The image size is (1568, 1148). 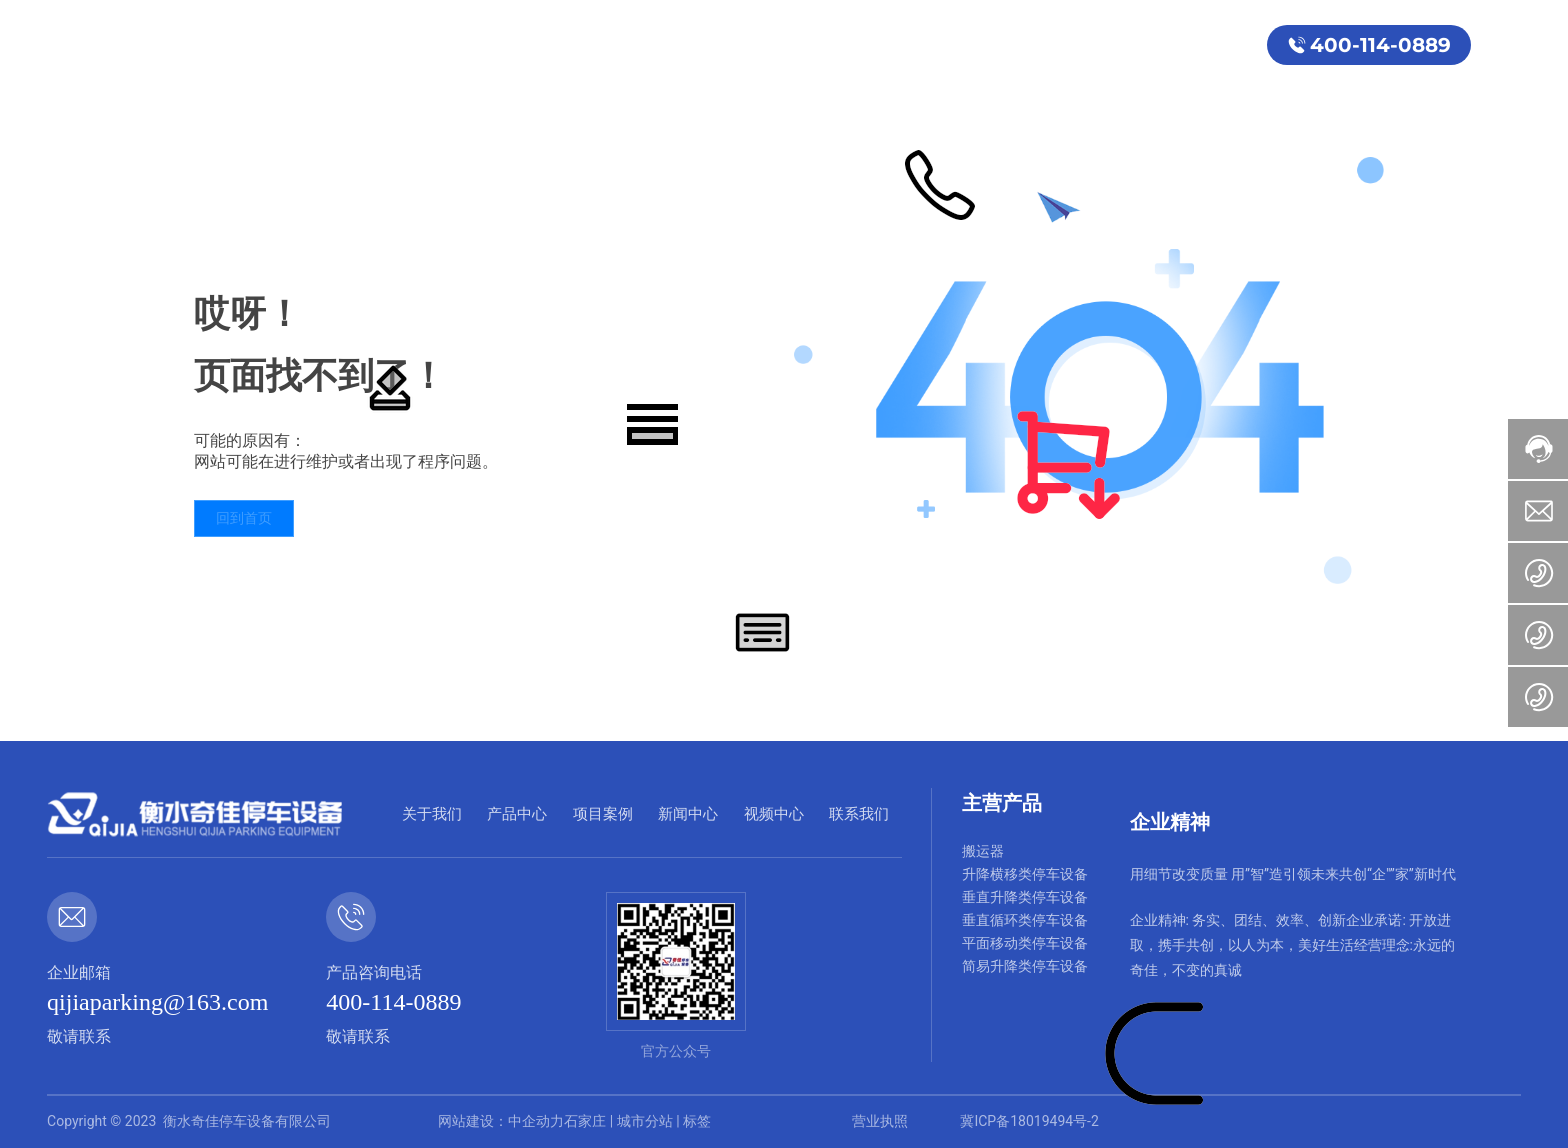 What do you see at coordinates (762, 632) in the screenshot?
I see `open on-screen keyboard` at bounding box center [762, 632].